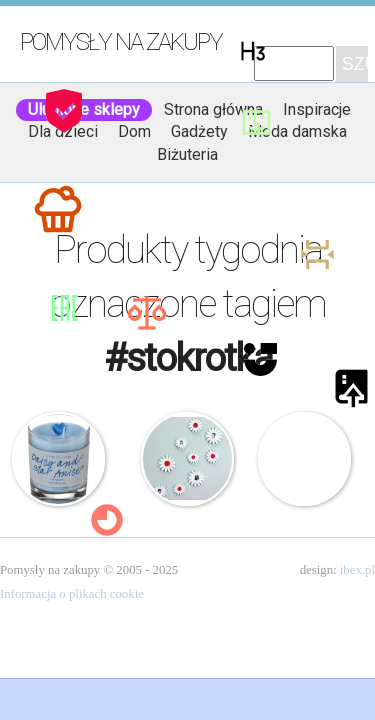  What do you see at coordinates (351, 387) in the screenshot?
I see `view commit history for a repository` at bounding box center [351, 387].